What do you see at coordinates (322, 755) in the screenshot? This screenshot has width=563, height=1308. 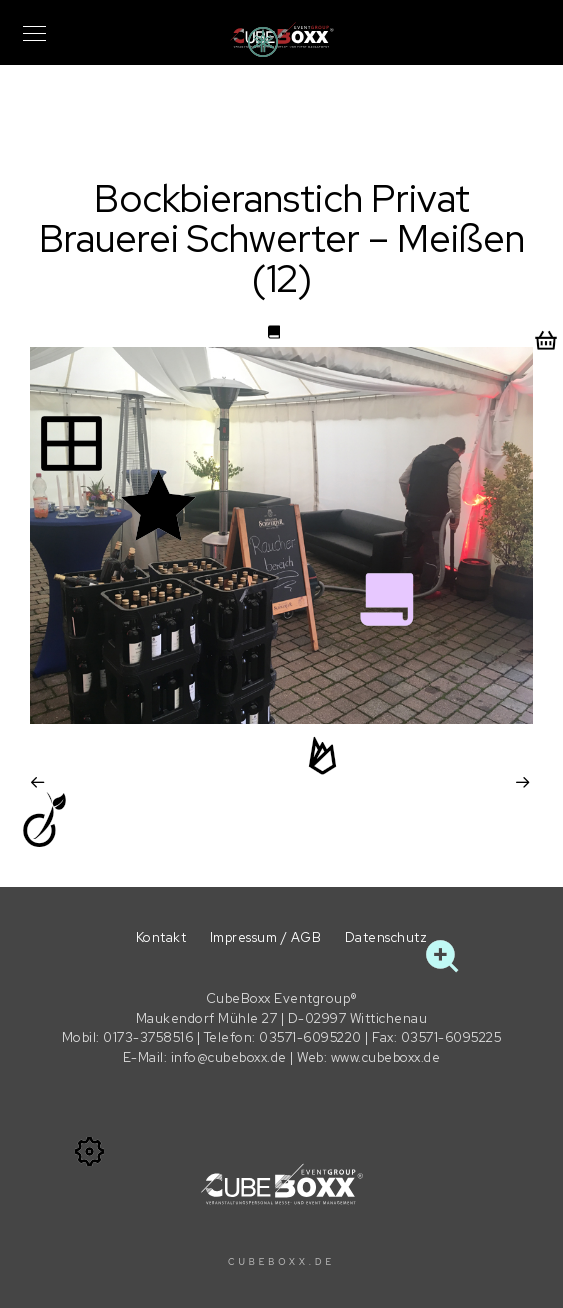 I see `Firebase platform logo` at bounding box center [322, 755].